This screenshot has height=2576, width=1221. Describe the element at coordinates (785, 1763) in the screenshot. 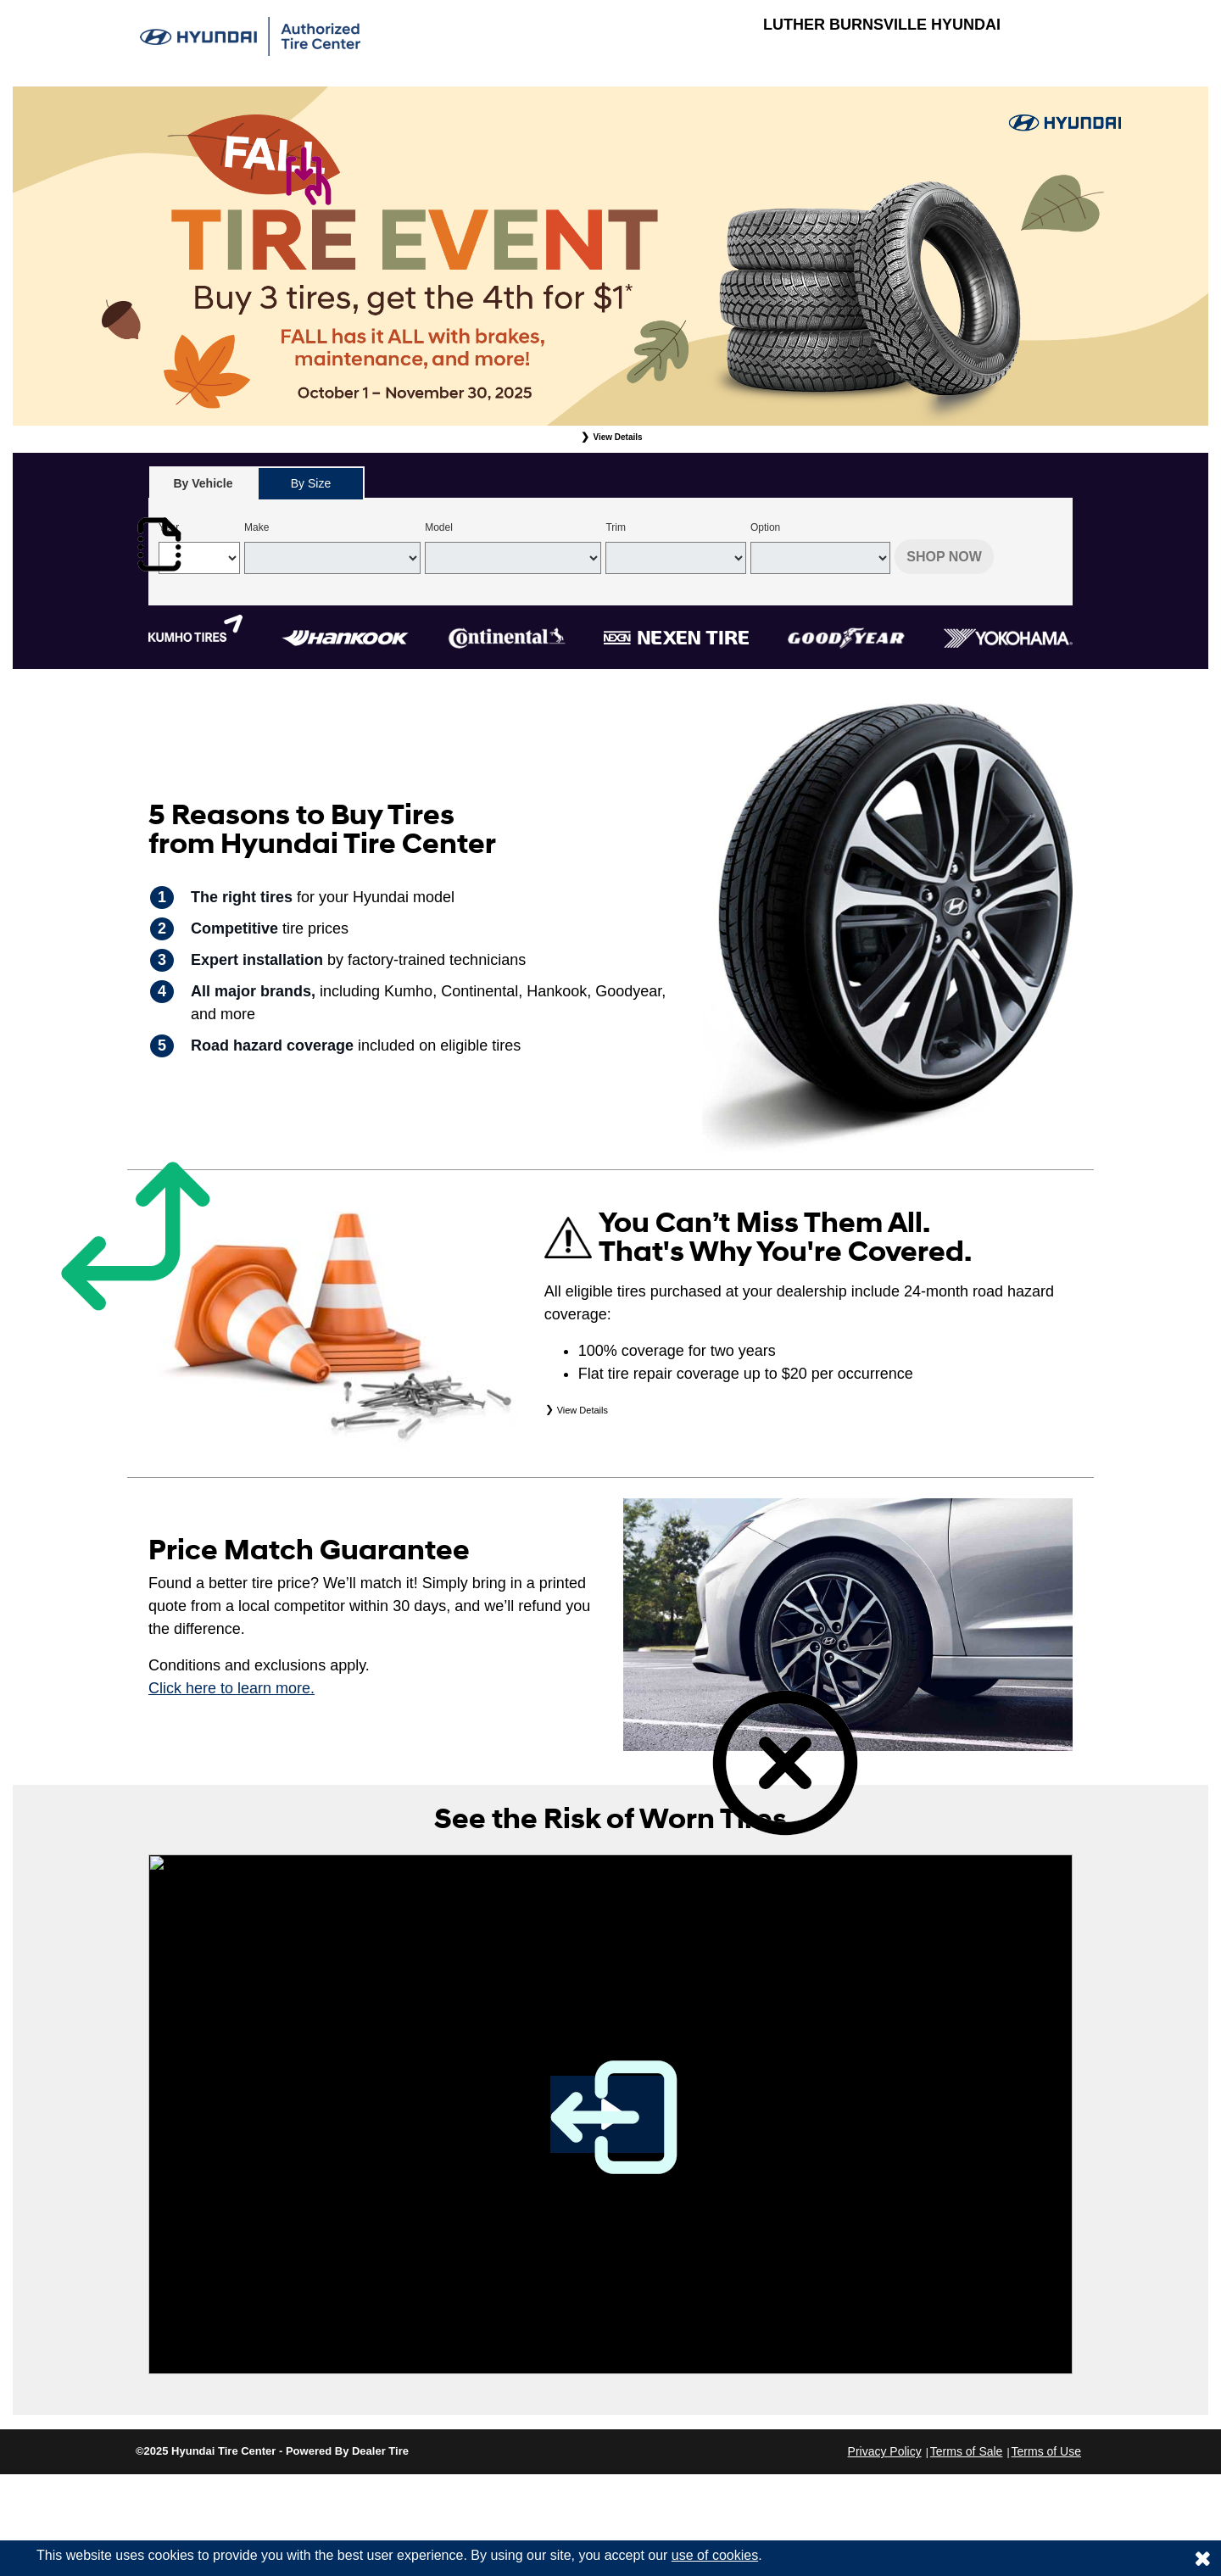

I see `close or dismiss a dialog` at that location.